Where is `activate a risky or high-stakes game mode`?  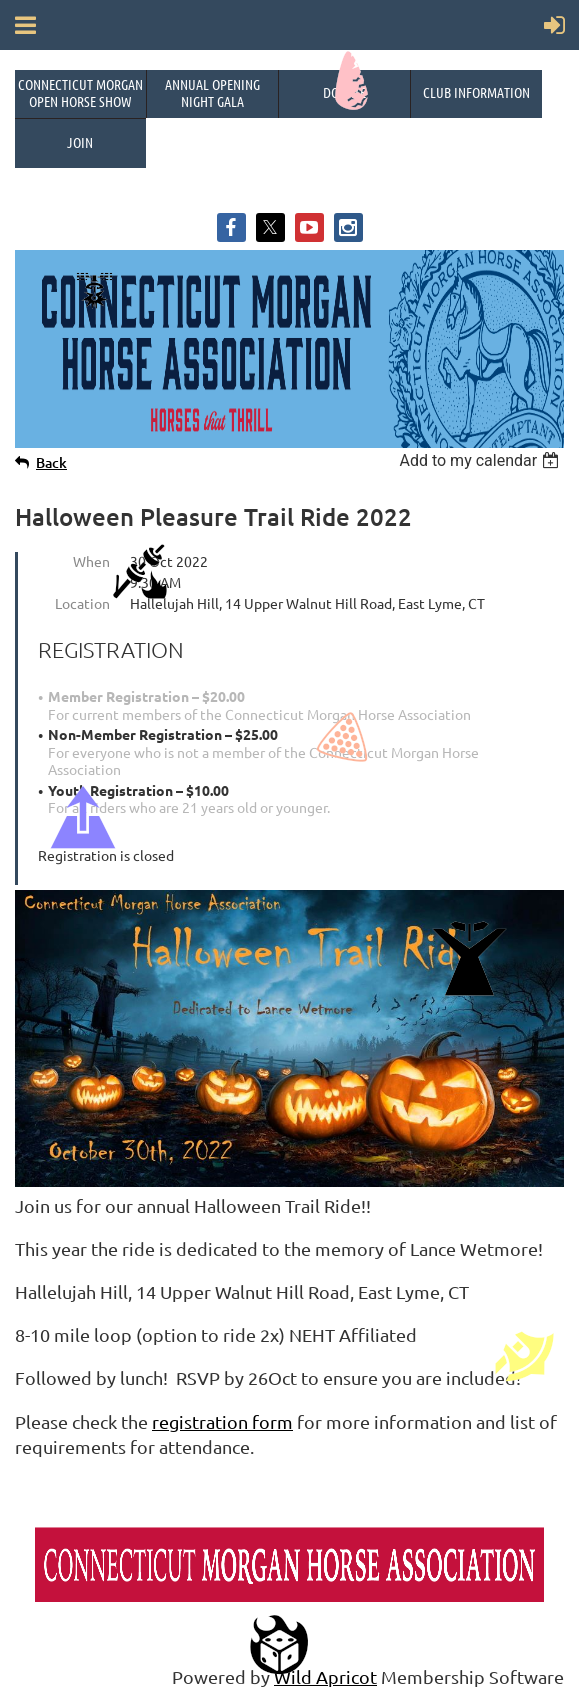 activate a risky or high-stakes game mode is located at coordinates (279, 1644).